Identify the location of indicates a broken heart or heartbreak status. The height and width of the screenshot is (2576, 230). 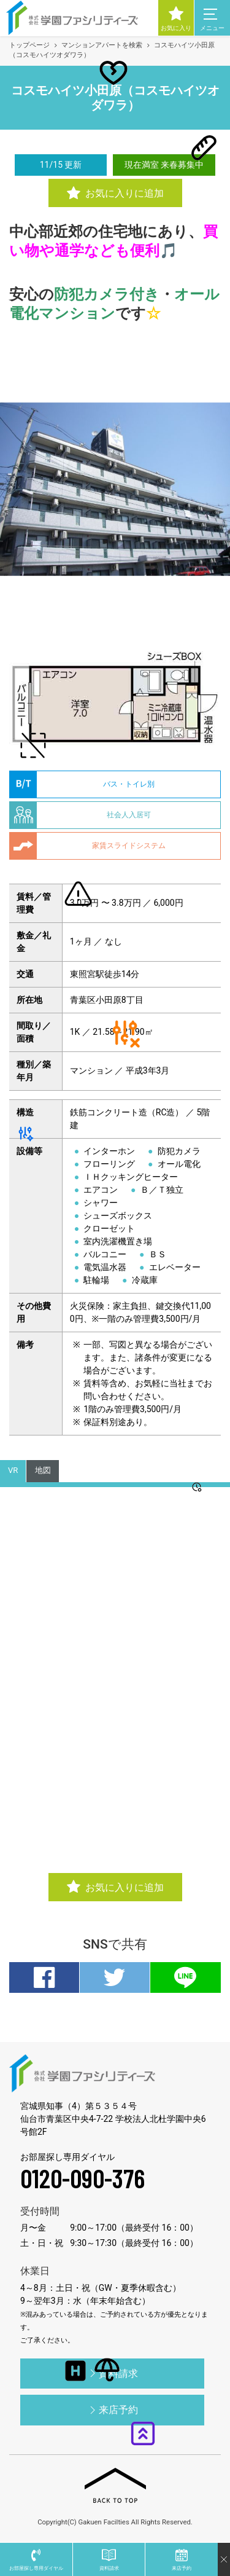
(113, 72).